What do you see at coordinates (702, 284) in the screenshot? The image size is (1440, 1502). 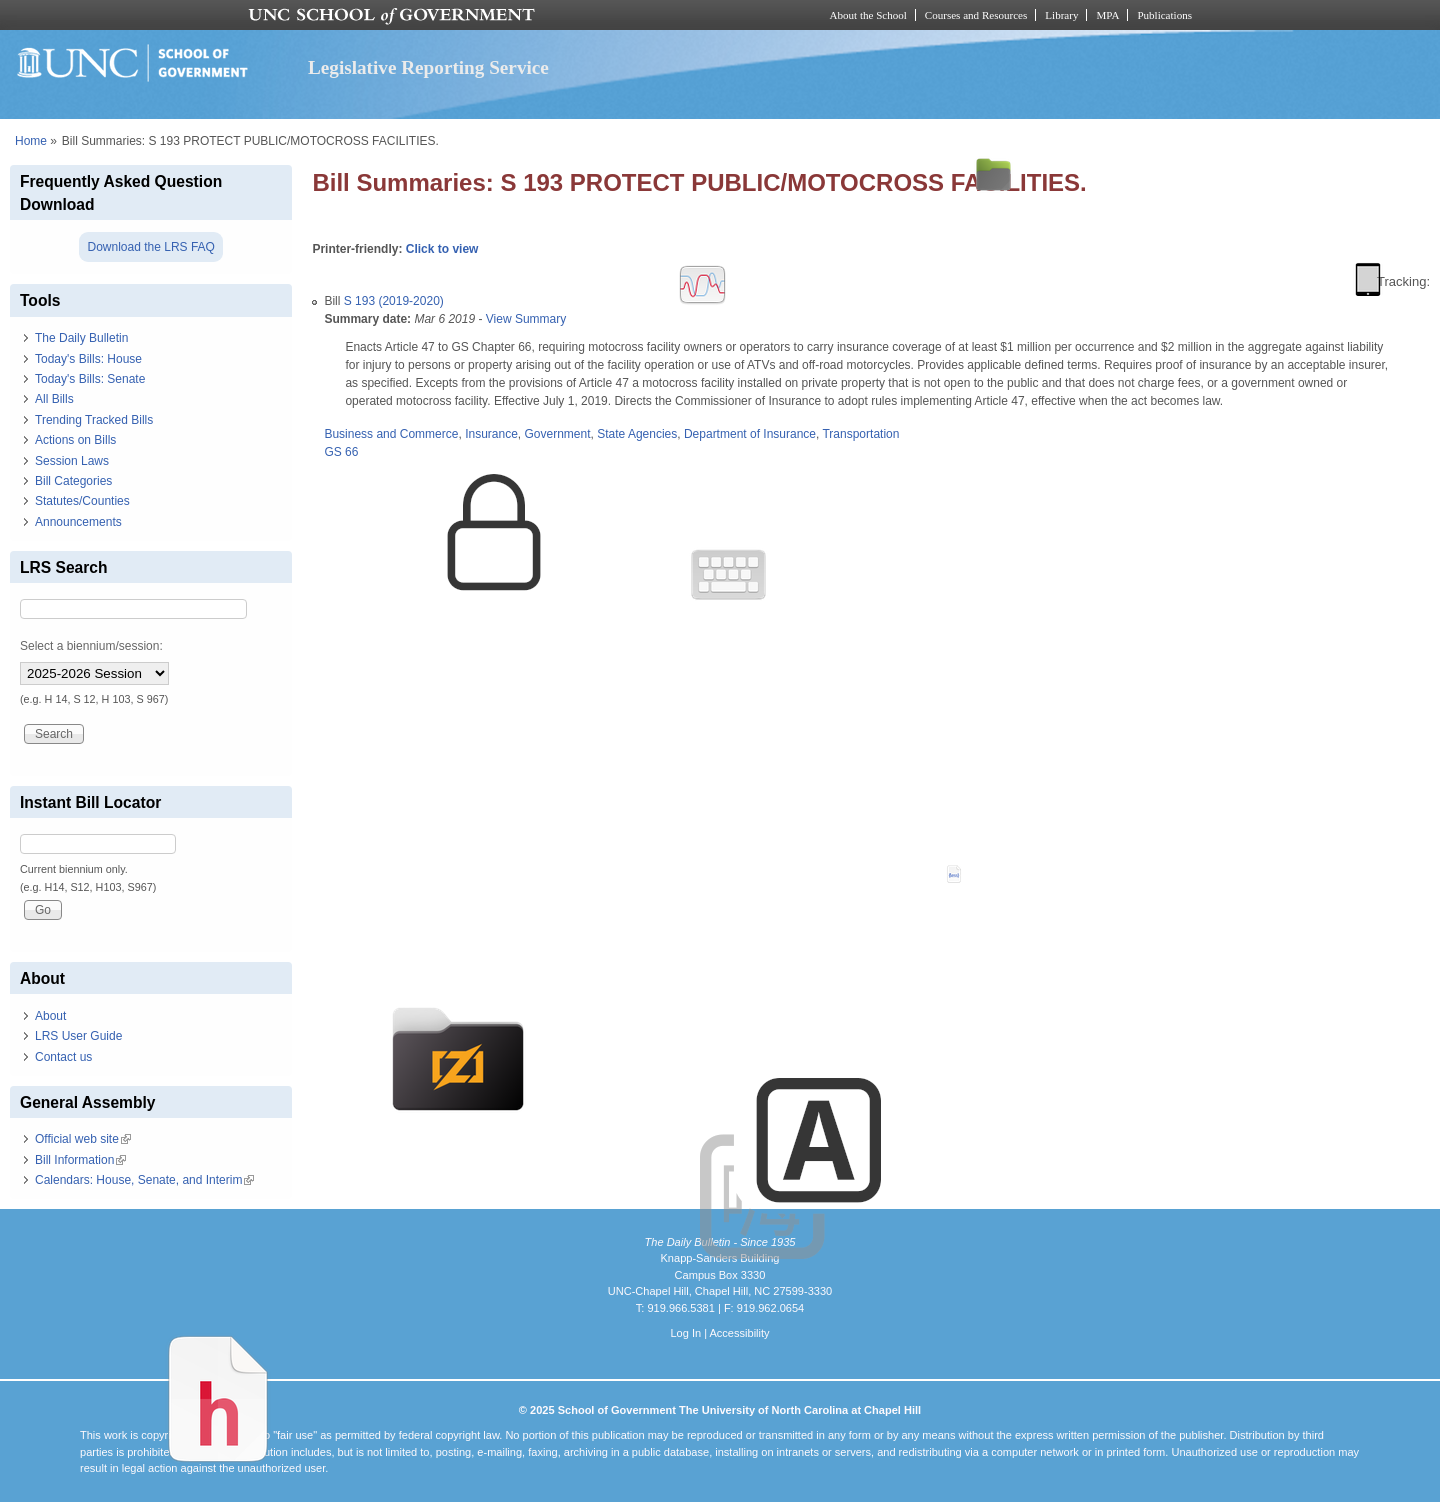 I see `open power statistics application` at bounding box center [702, 284].